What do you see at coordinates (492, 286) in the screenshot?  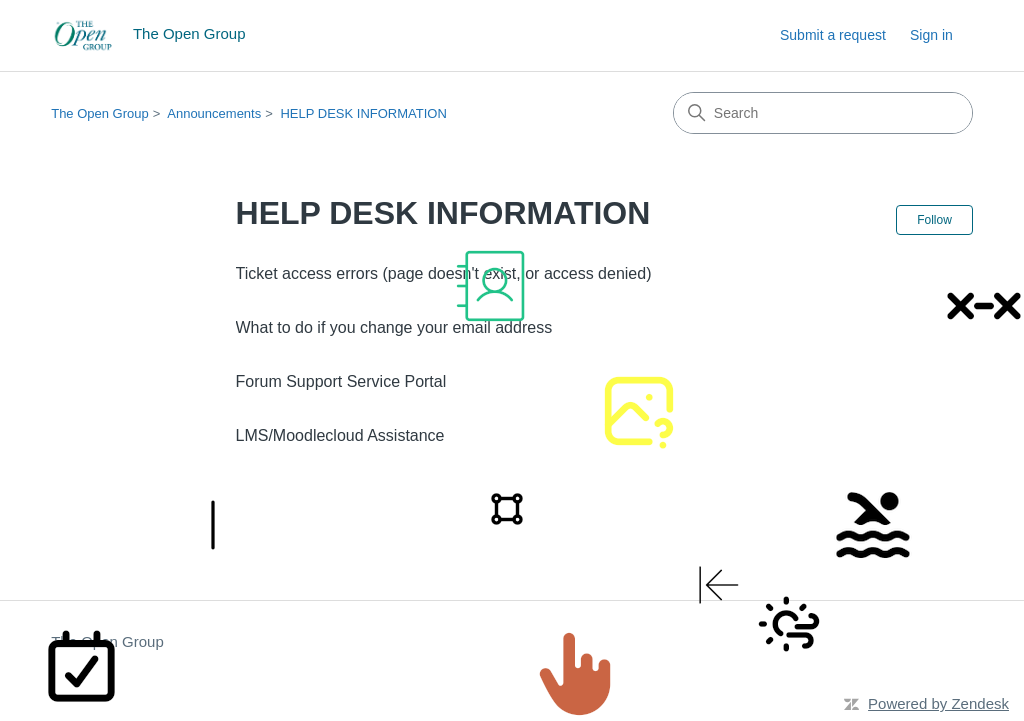 I see `open your contacts or address book` at bounding box center [492, 286].